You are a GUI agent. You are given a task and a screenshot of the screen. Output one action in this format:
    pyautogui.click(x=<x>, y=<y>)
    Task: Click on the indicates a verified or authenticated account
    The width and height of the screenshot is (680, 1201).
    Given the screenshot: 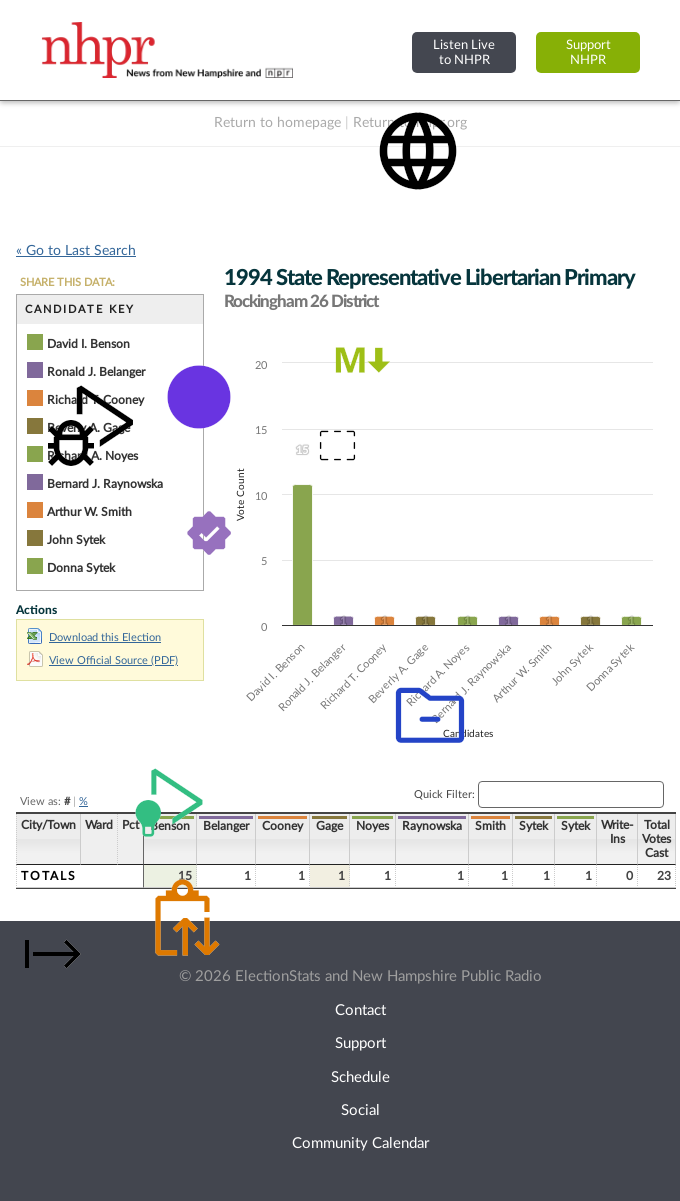 What is the action you would take?
    pyautogui.click(x=209, y=533)
    